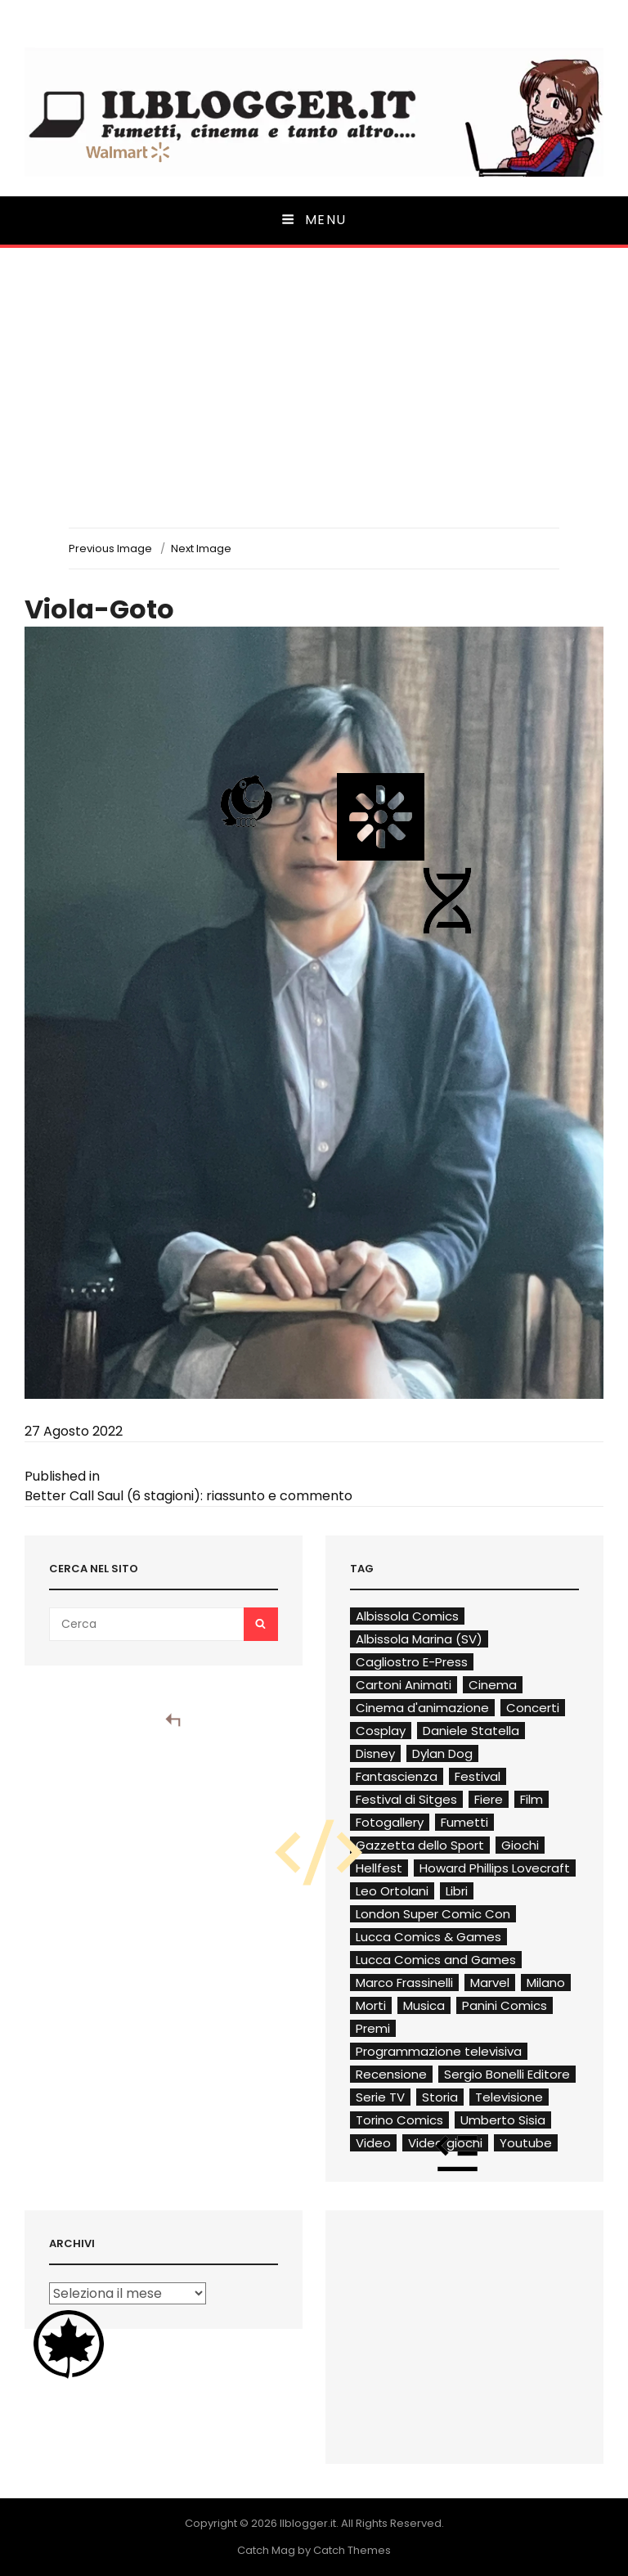  I want to click on collapse the sidebar menu, so click(457, 2153).